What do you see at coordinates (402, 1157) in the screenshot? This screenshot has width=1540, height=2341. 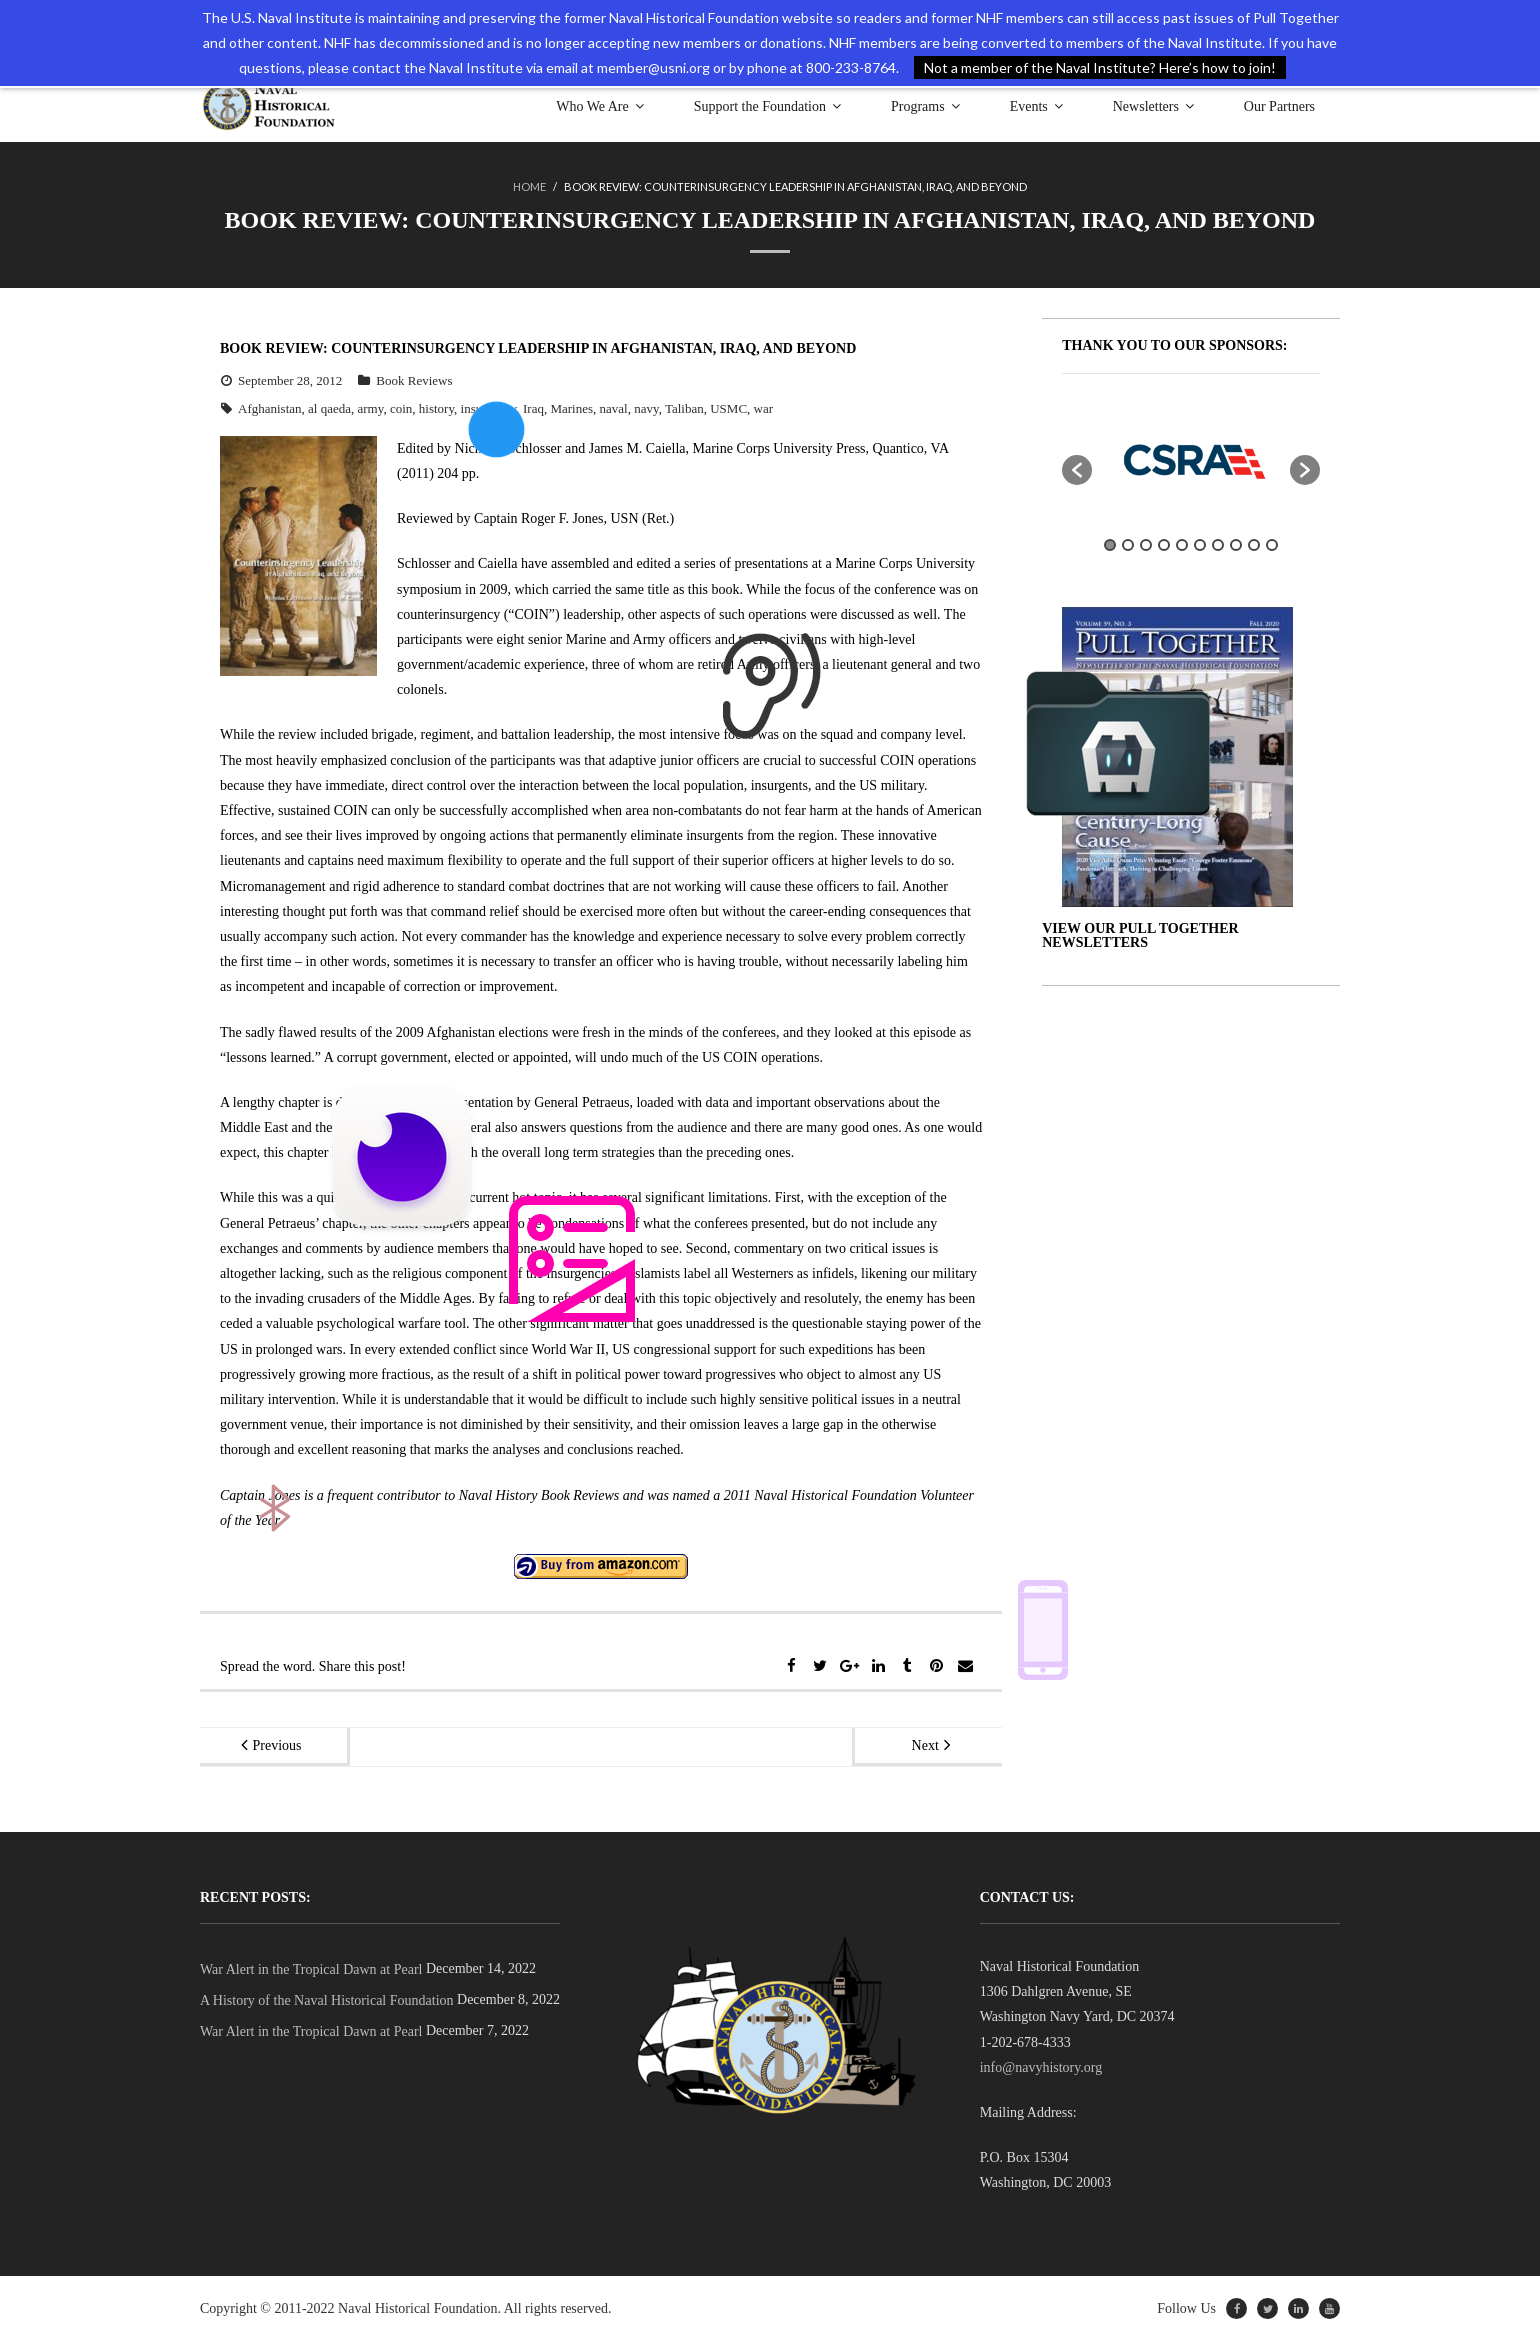 I see `open insomnia api client` at bounding box center [402, 1157].